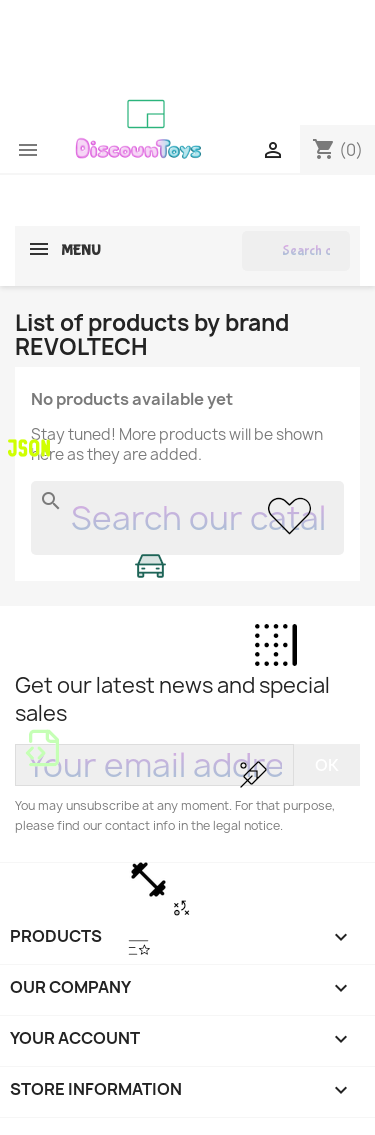 This screenshot has width=375, height=1135. I want to click on apply border to right edge of selection, so click(276, 645).